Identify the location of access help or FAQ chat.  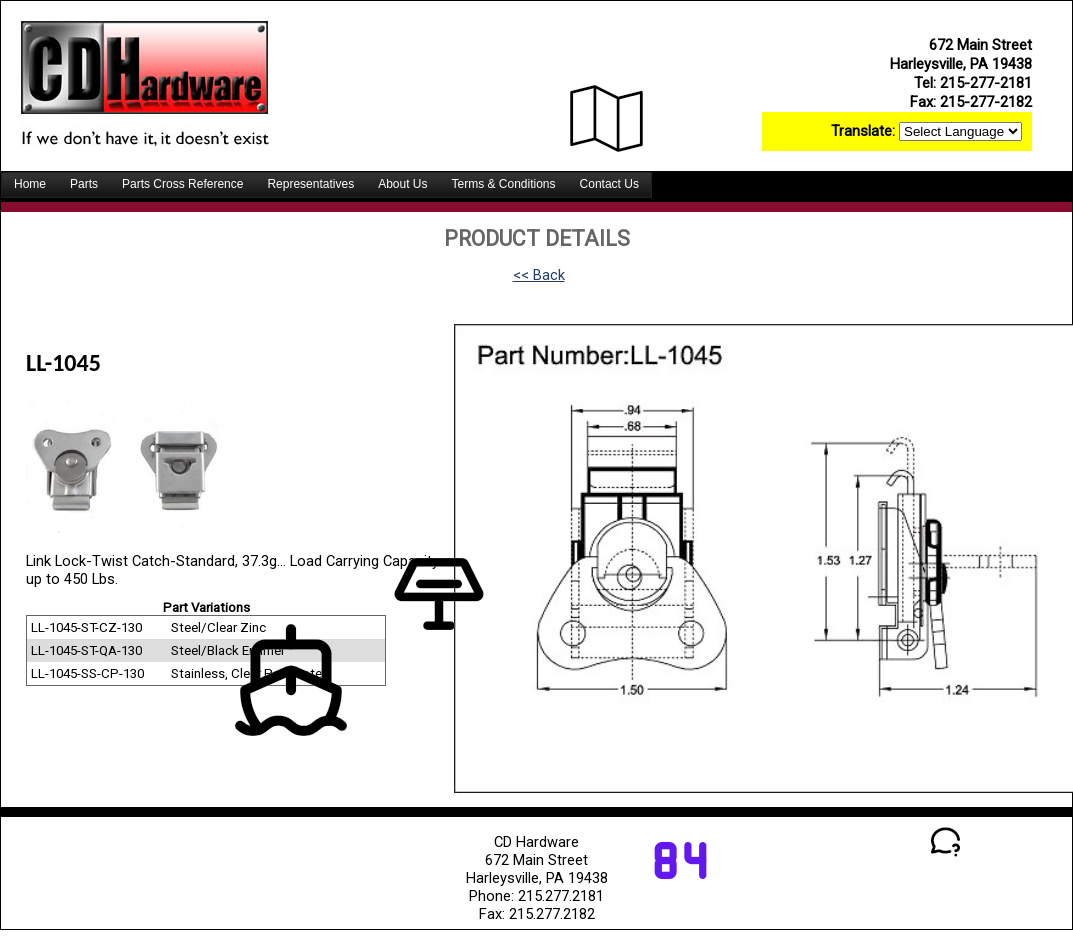
(945, 840).